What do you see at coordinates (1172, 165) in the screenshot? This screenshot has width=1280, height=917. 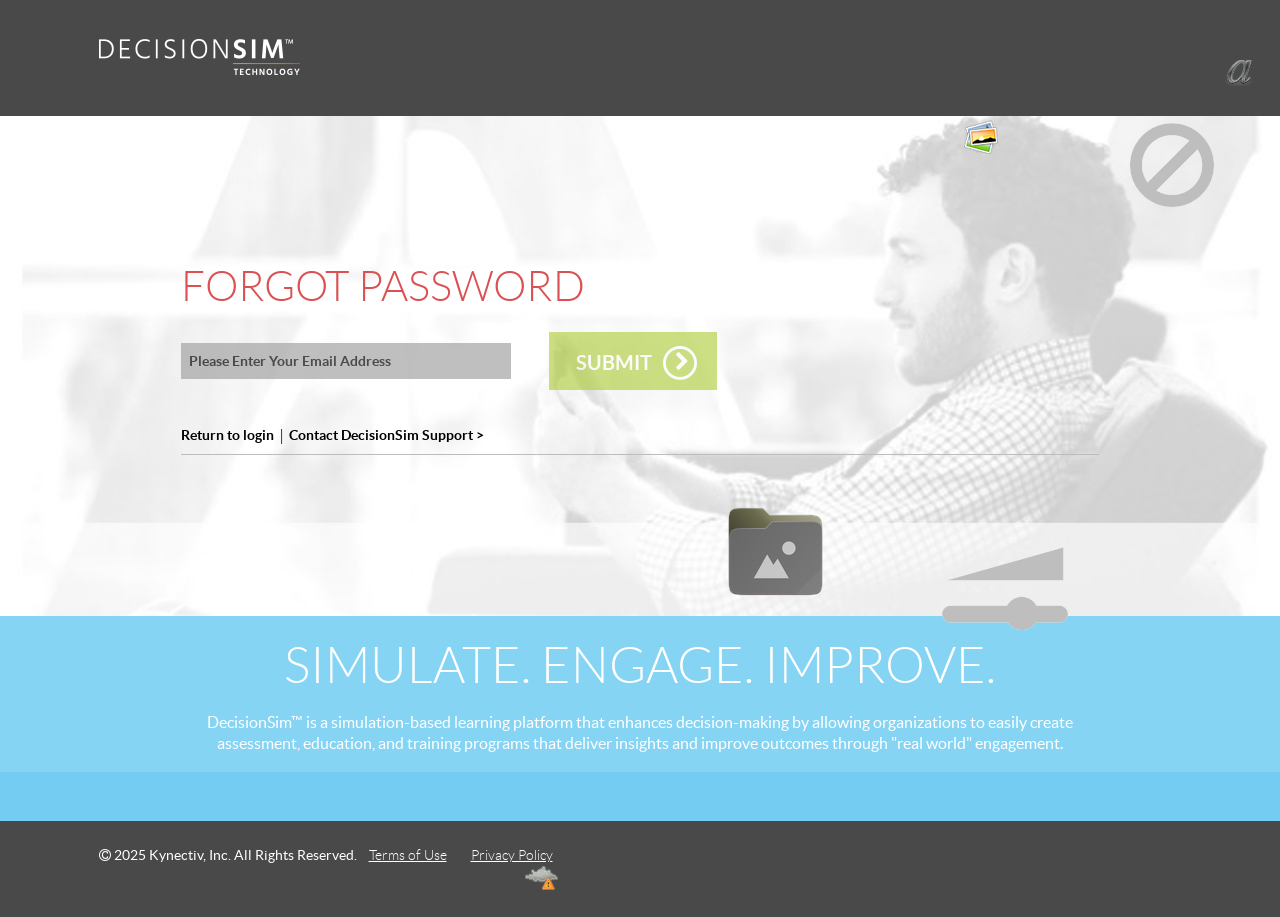 I see `indicates an action is currently unavailable` at bounding box center [1172, 165].